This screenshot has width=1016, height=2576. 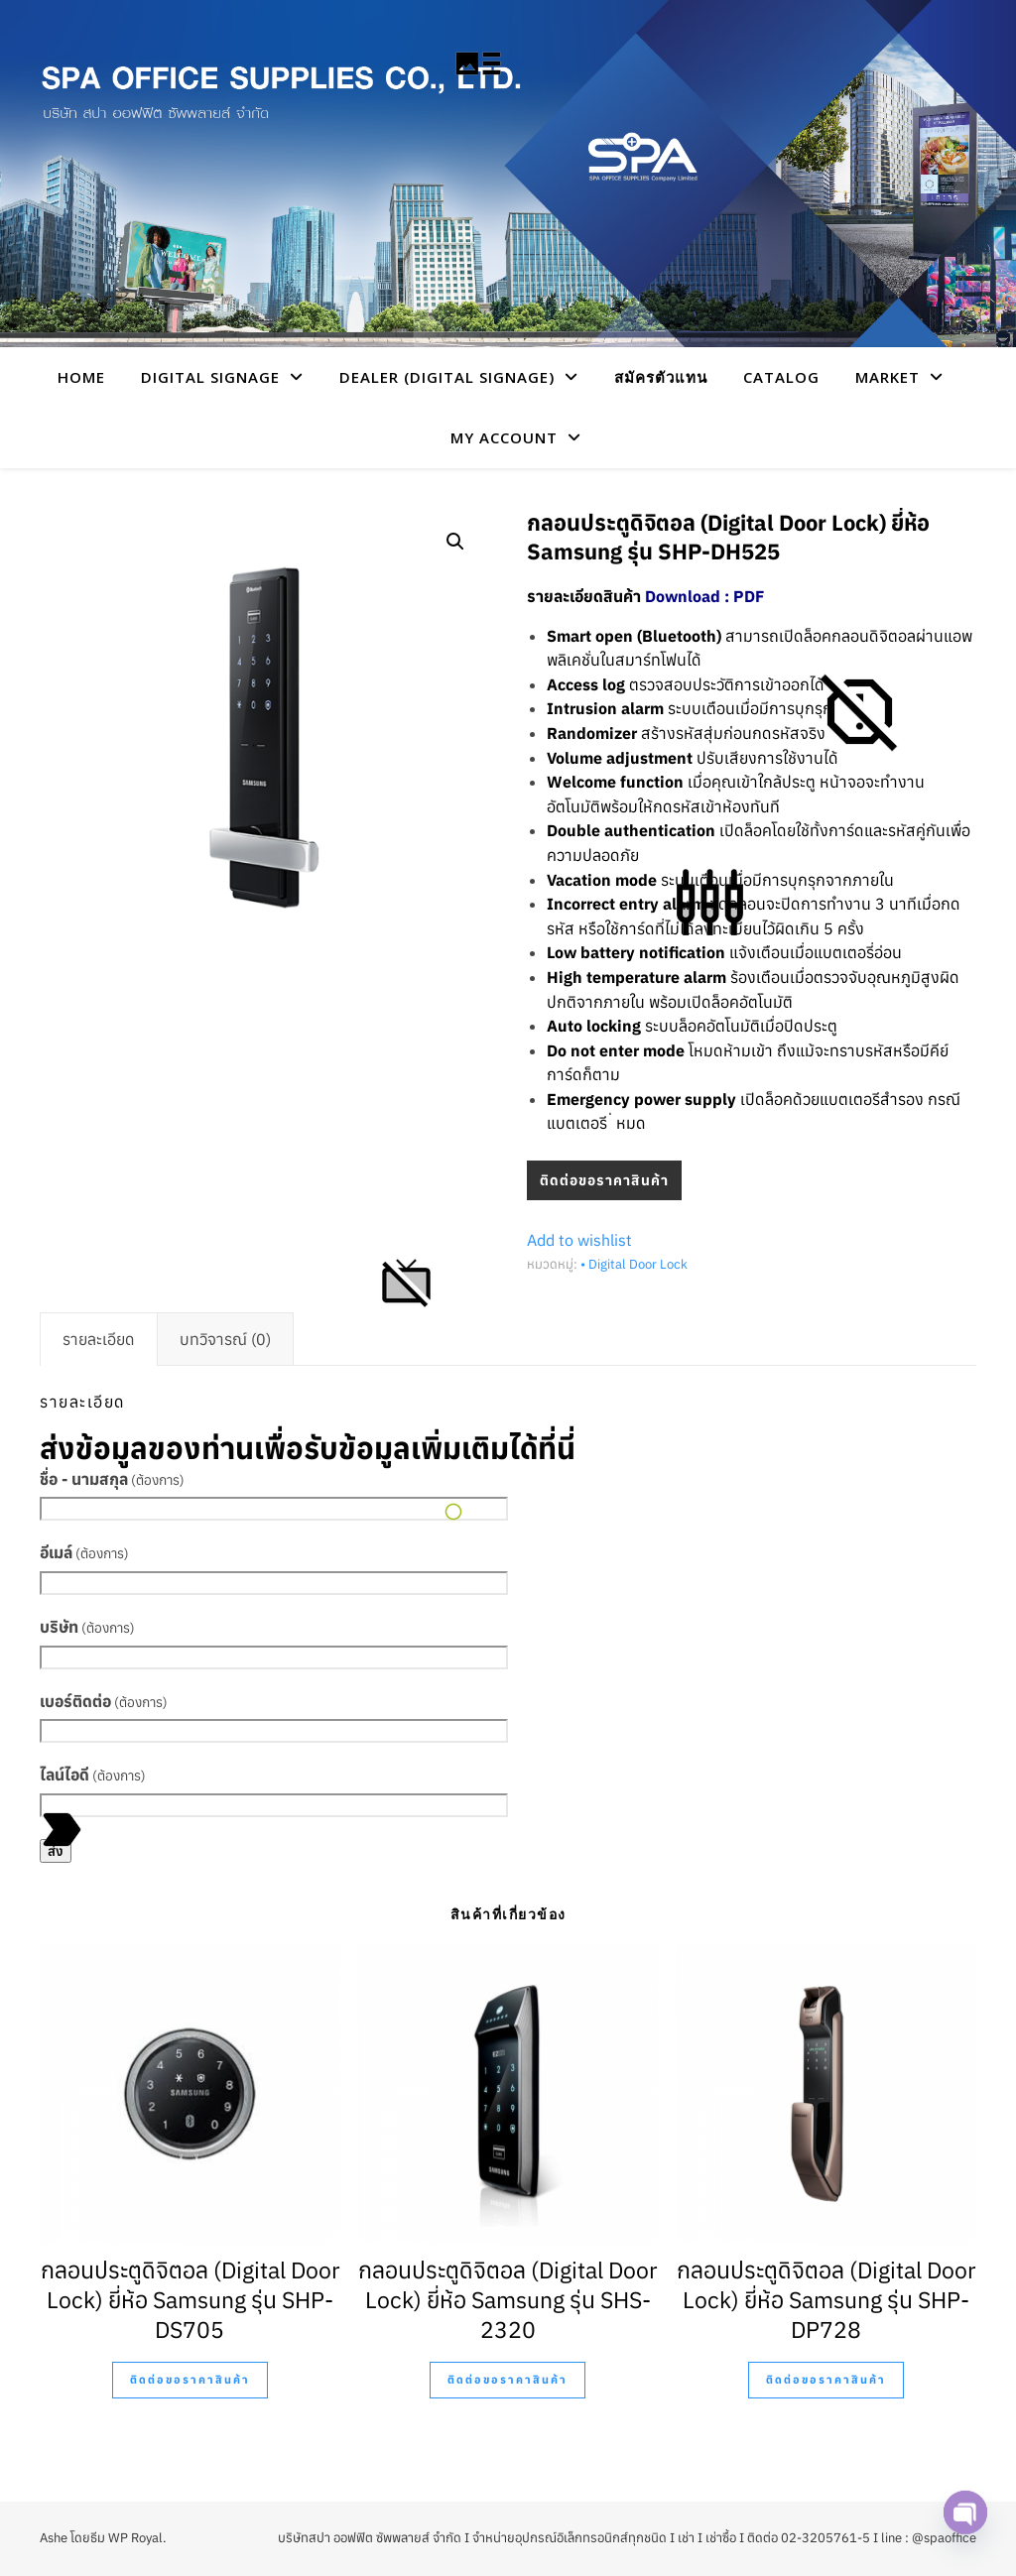 What do you see at coordinates (60, 1829) in the screenshot?
I see `mark a message or item as important` at bounding box center [60, 1829].